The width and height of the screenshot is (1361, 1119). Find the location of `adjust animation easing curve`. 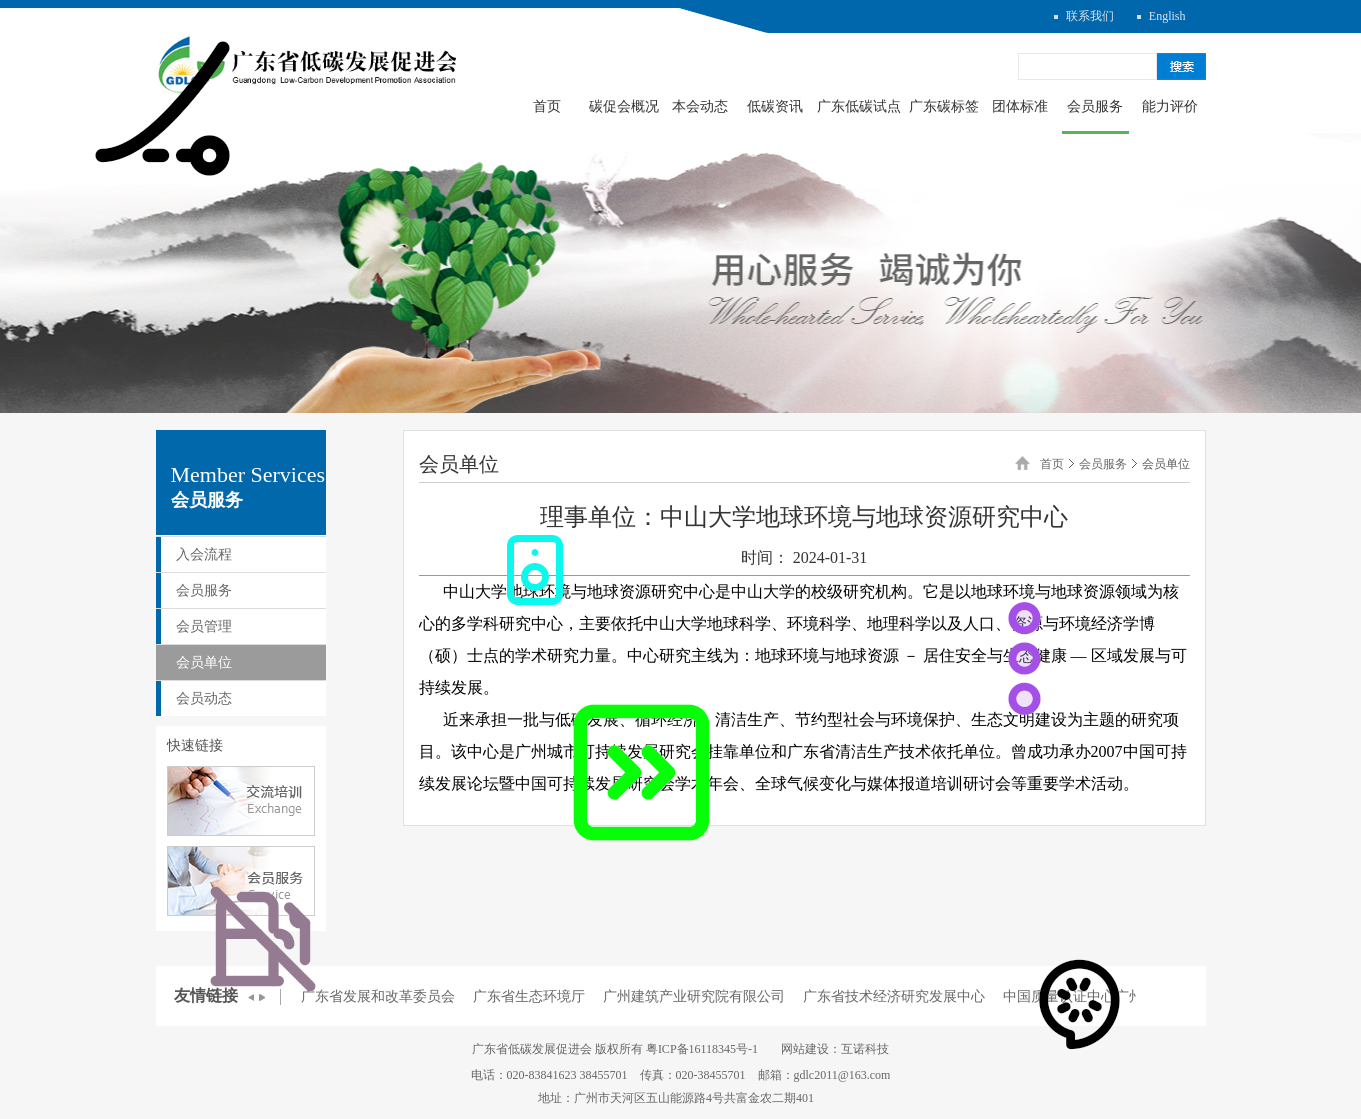

adjust animation easing curve is located at coordinates (162, 108).